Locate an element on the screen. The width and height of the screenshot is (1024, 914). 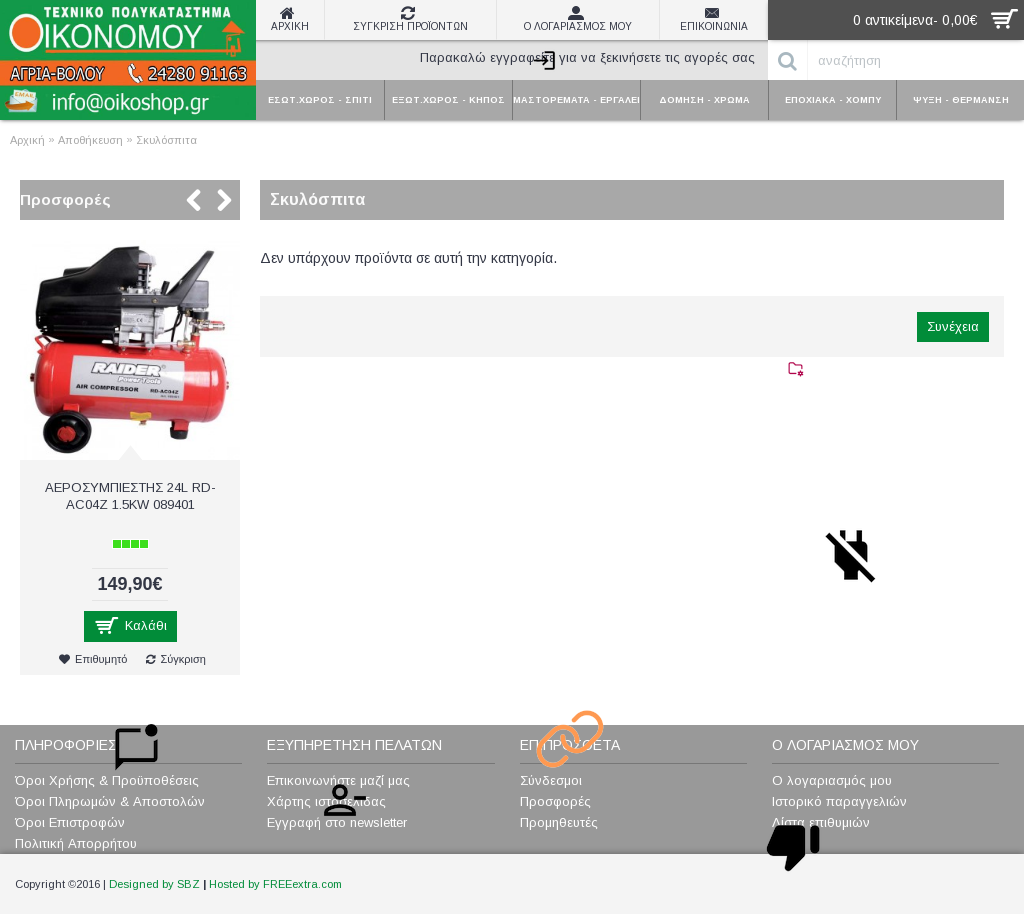
copy or share a link is located at coordinates (570, 739).